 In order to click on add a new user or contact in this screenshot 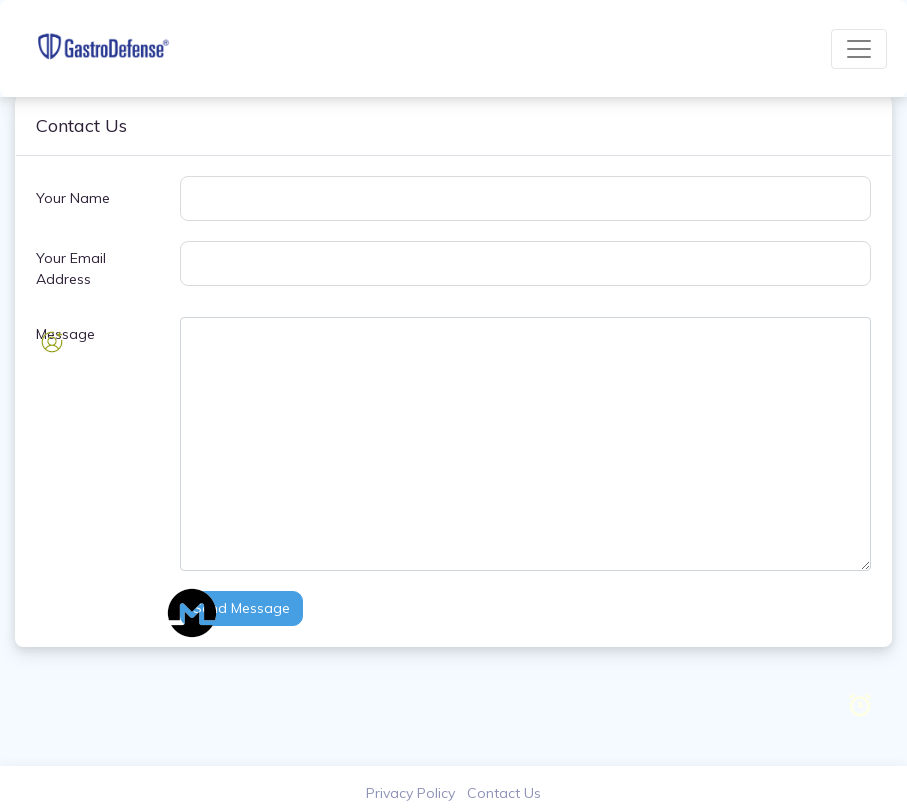, I will do `click(52, 342)`.